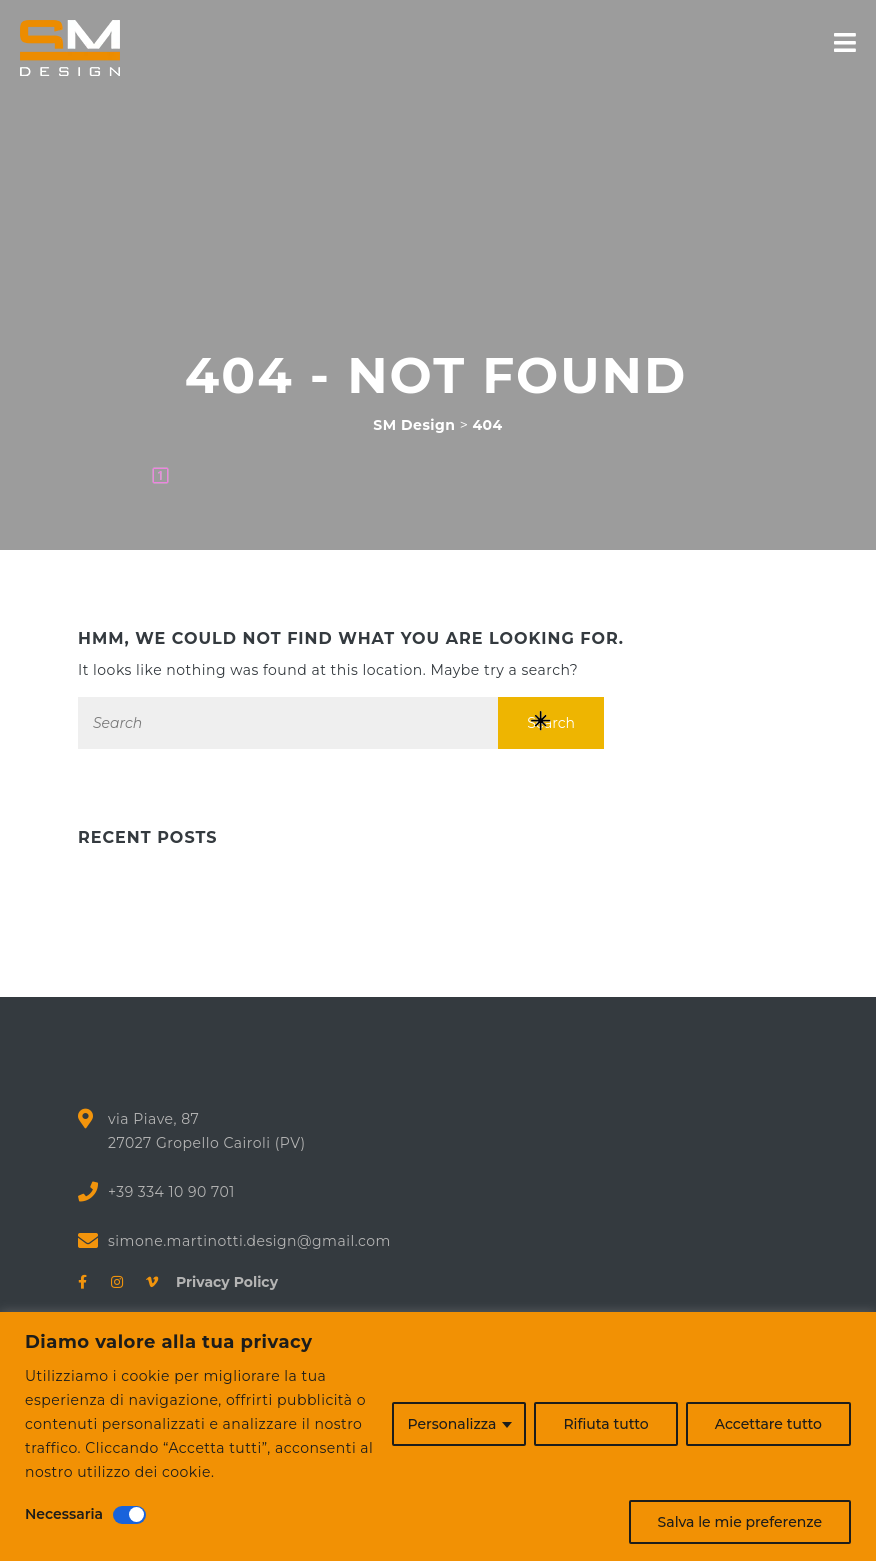  What do you see at coordinates (160, 475) in the screenshot?
I see `indicates step one in a multi-step process` at bounding box center [160, 475].